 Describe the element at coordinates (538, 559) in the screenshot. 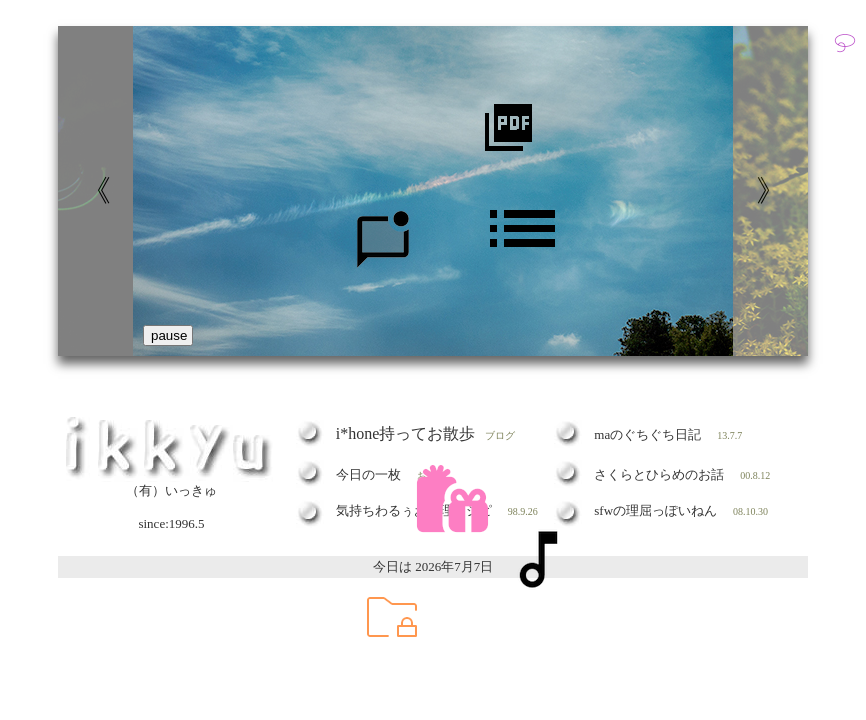

I see `access music or audio playback` at that location.